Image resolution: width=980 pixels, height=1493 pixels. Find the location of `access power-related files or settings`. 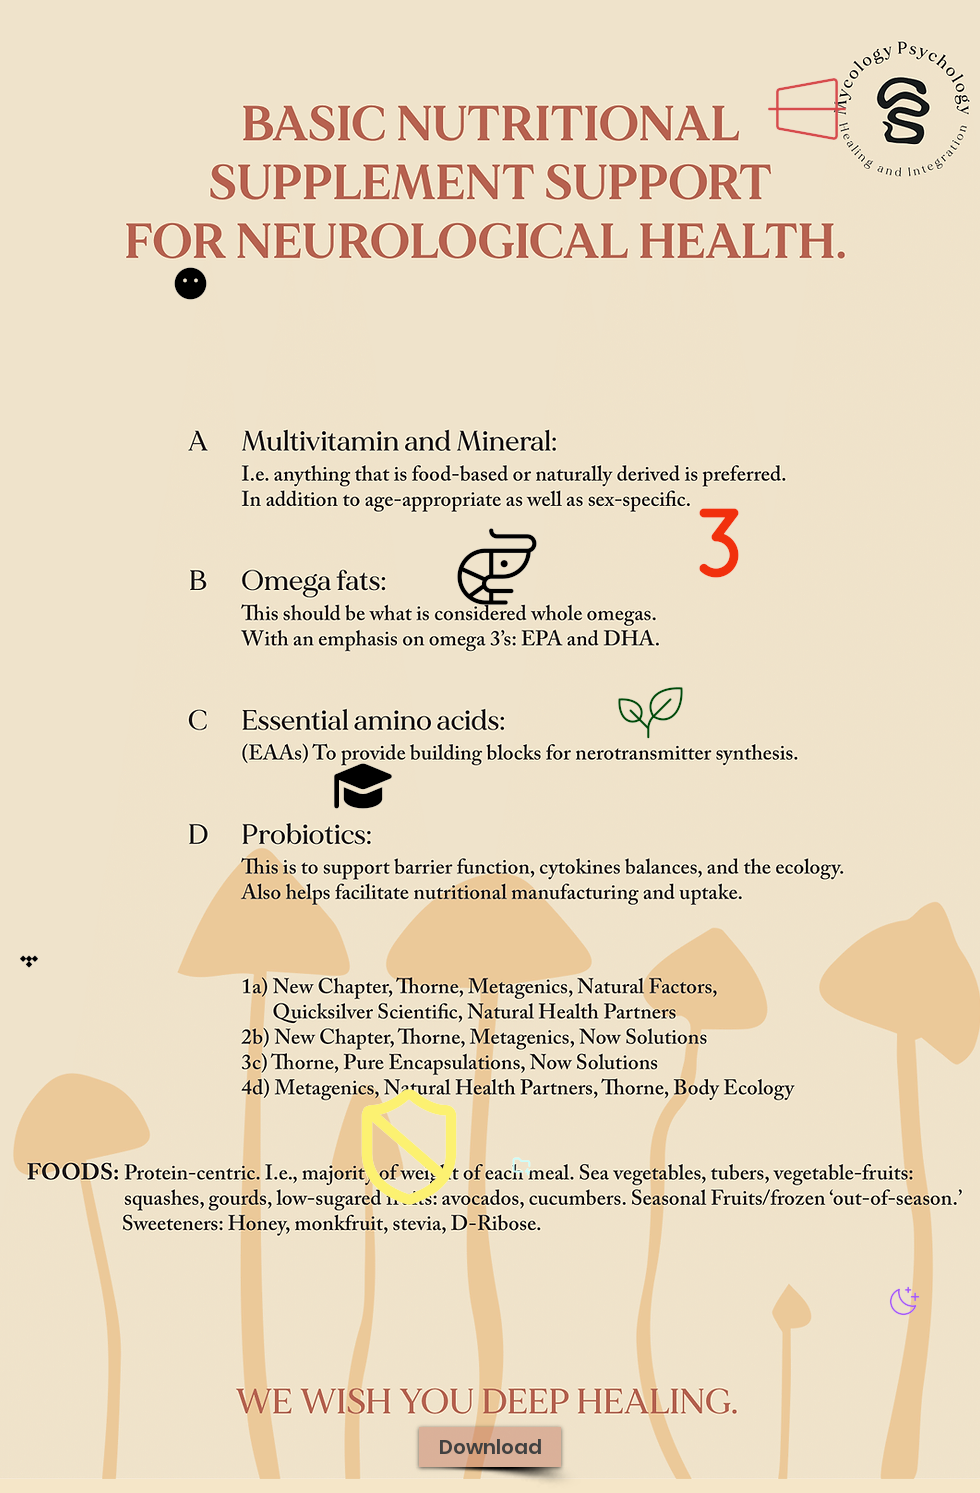

access power-related files or settings is located at coordinates (521, 1165).